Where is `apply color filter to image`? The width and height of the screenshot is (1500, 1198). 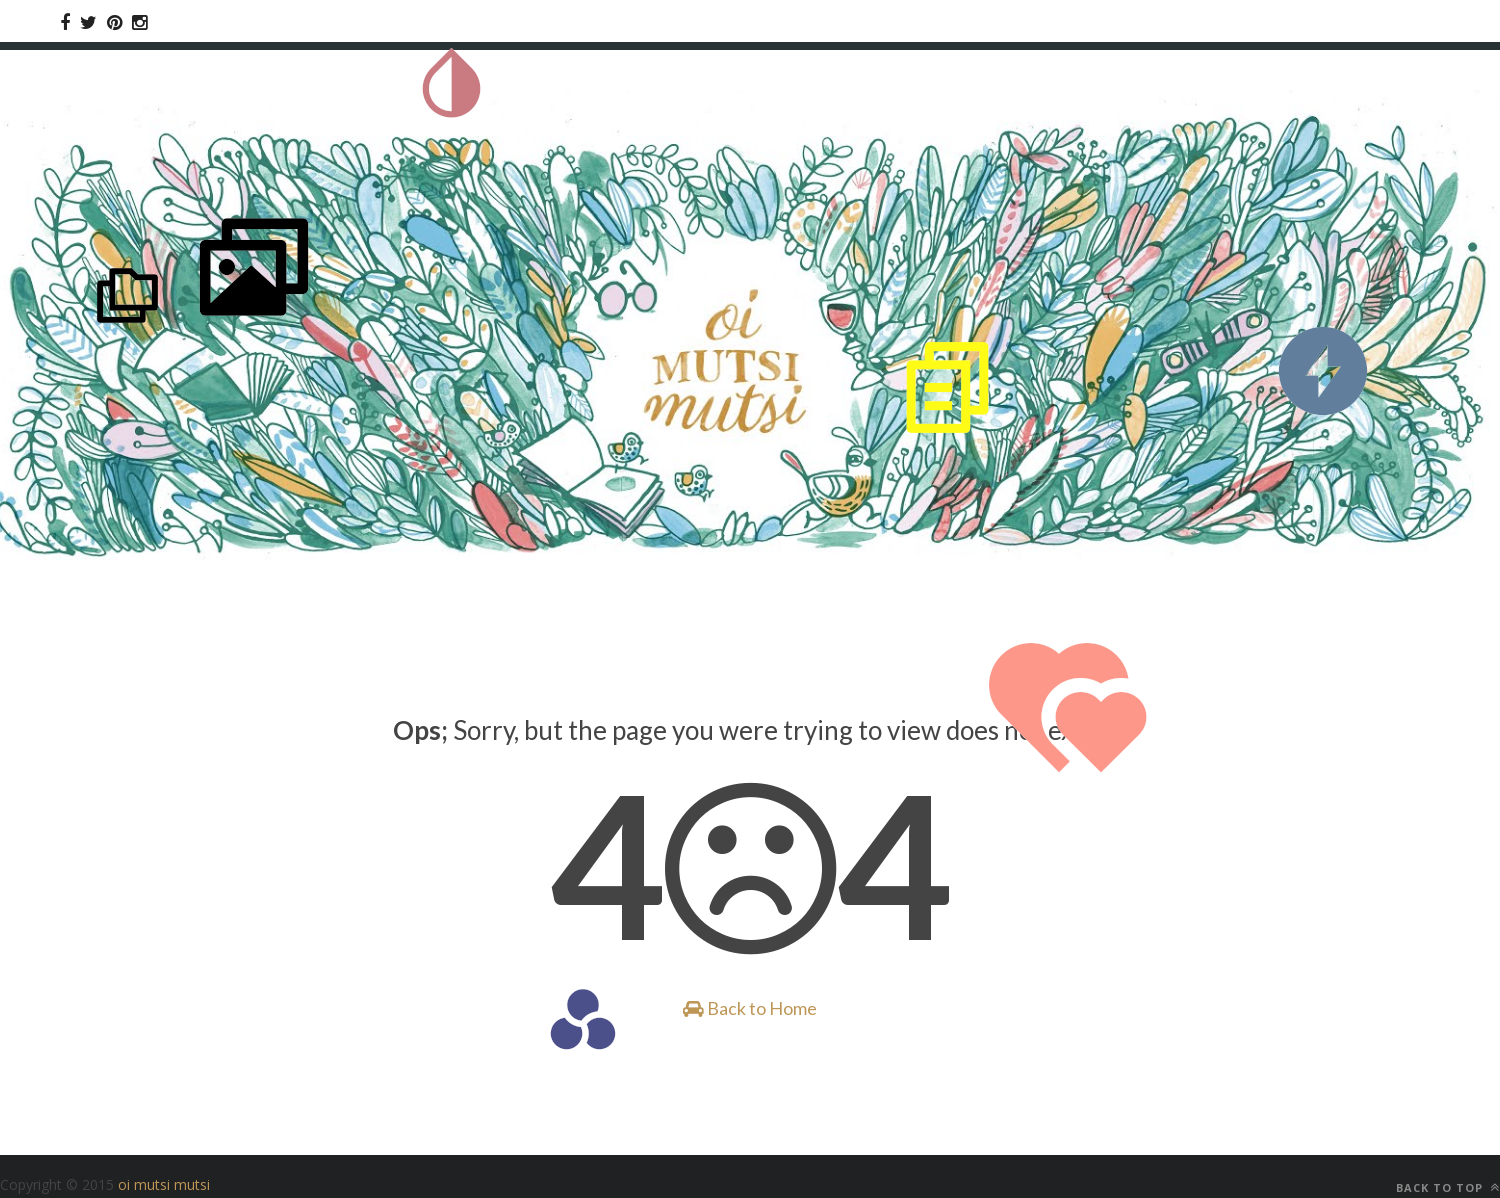
apply color filter to image is located at coordinates (583, 1024).